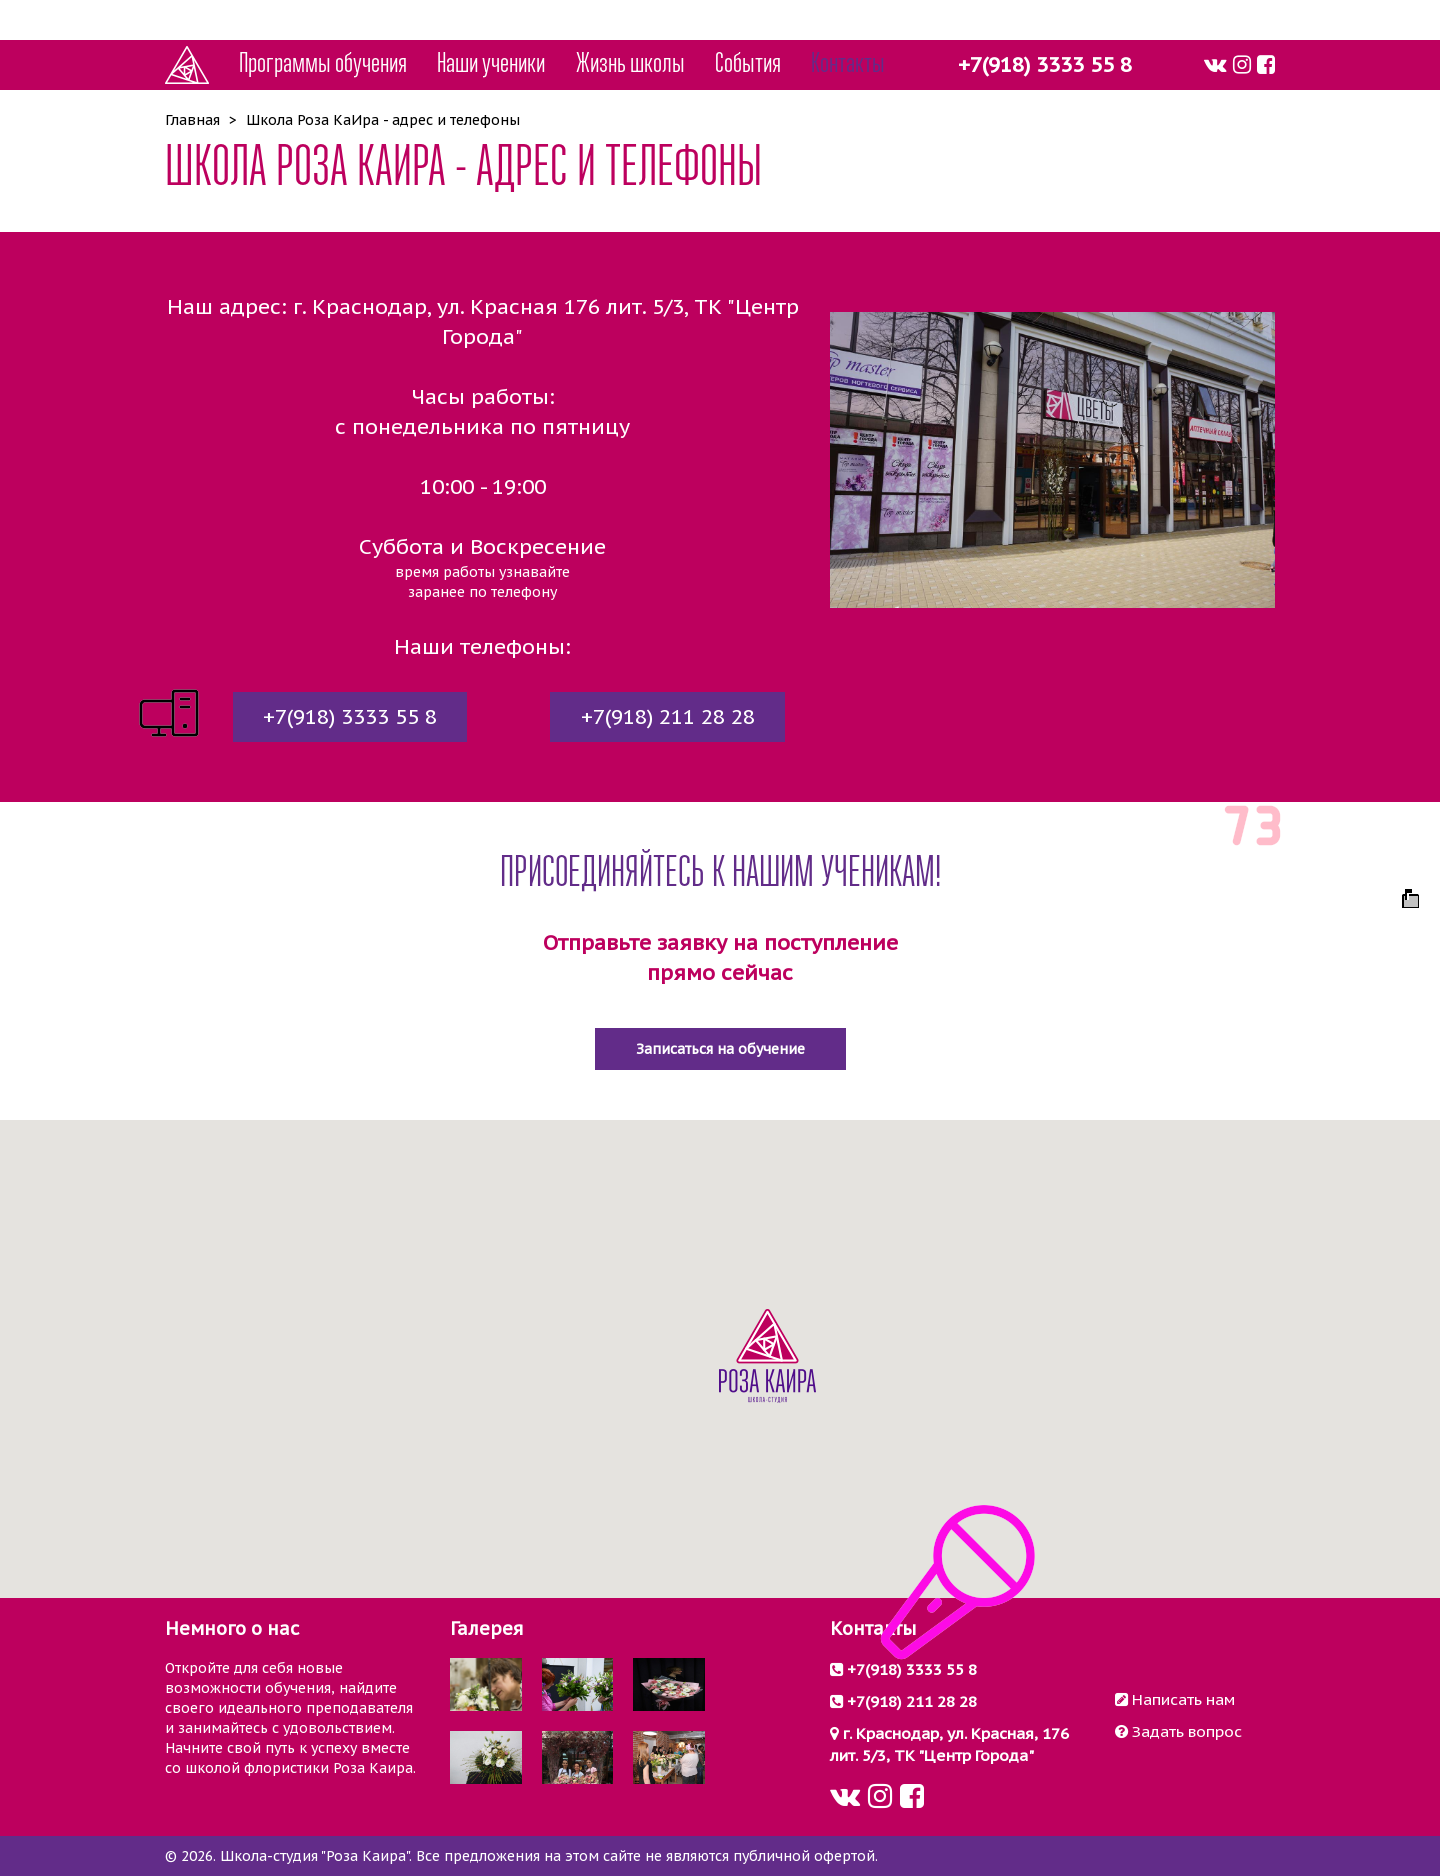 The width and height of the screenshot is (1440, 1876). I want to click on displays the number 73 as a label or counter, so click(1252, 825).